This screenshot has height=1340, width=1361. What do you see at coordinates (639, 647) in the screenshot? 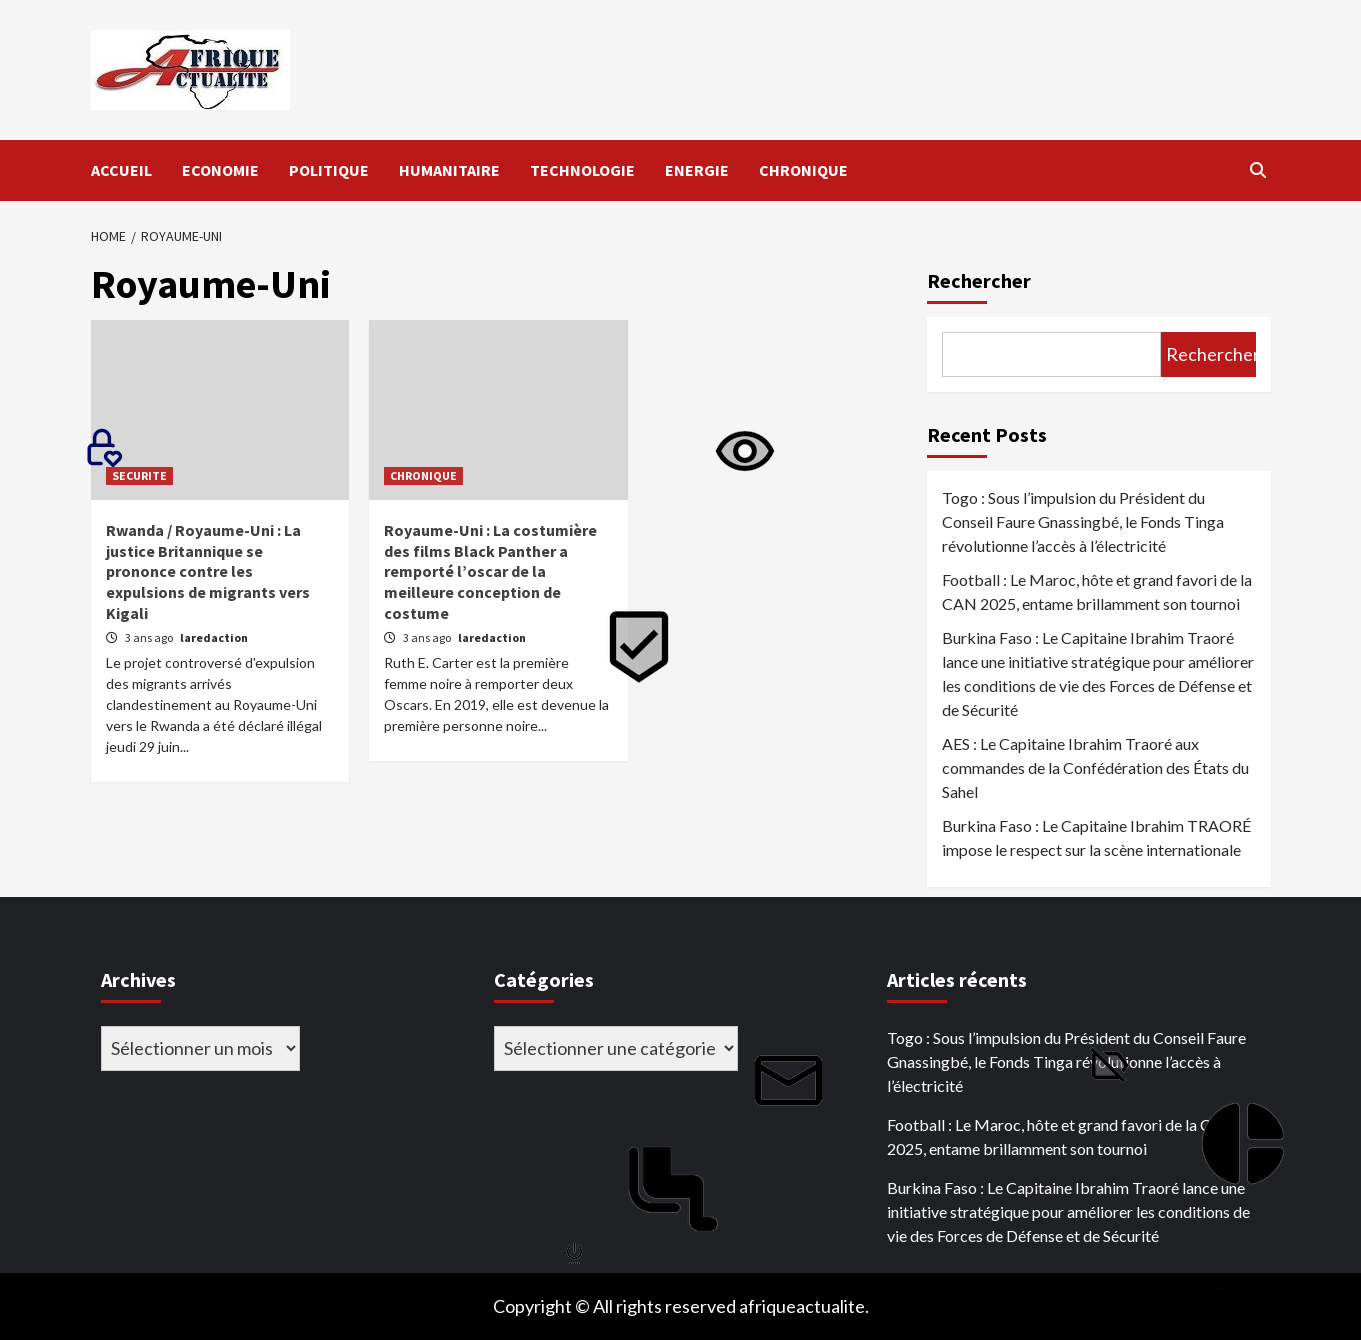
I see `indicates a verified or visited location` at bounding box center [639, 647].